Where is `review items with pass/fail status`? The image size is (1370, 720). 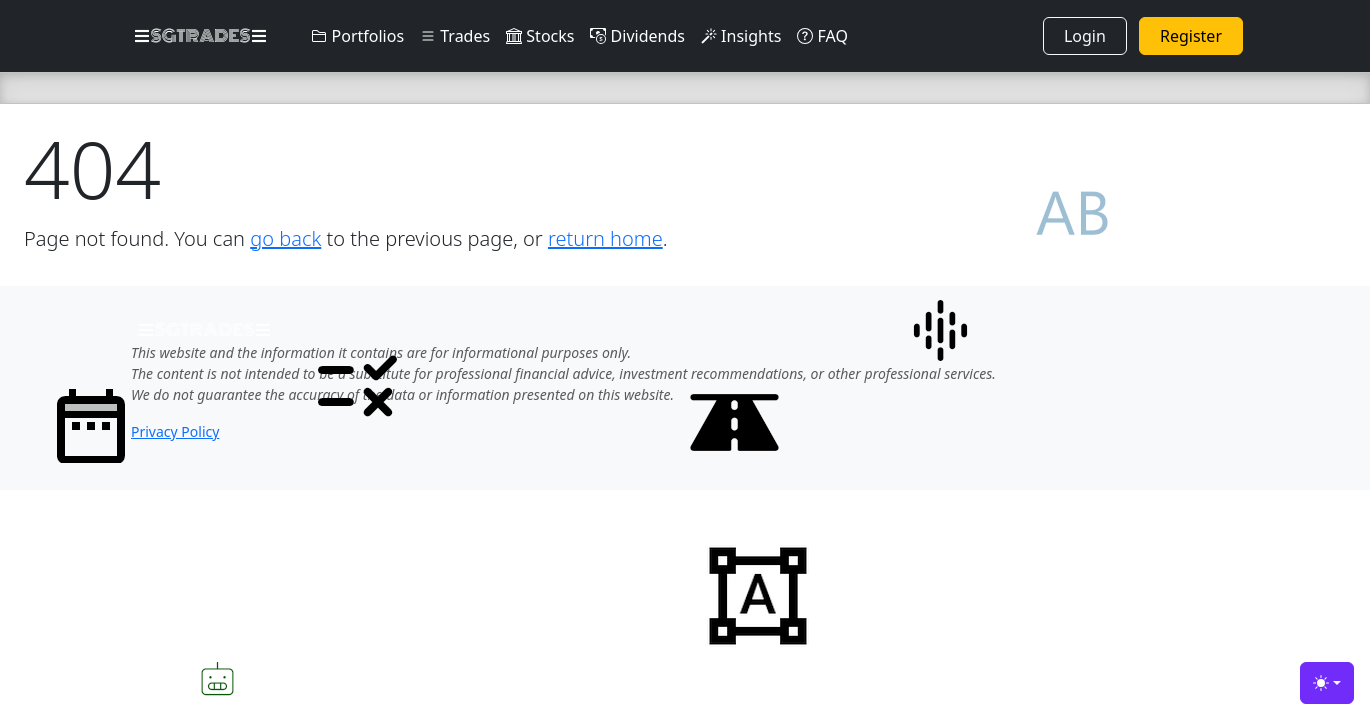 review items with pass/fail status is located at coordinates (358, 386).